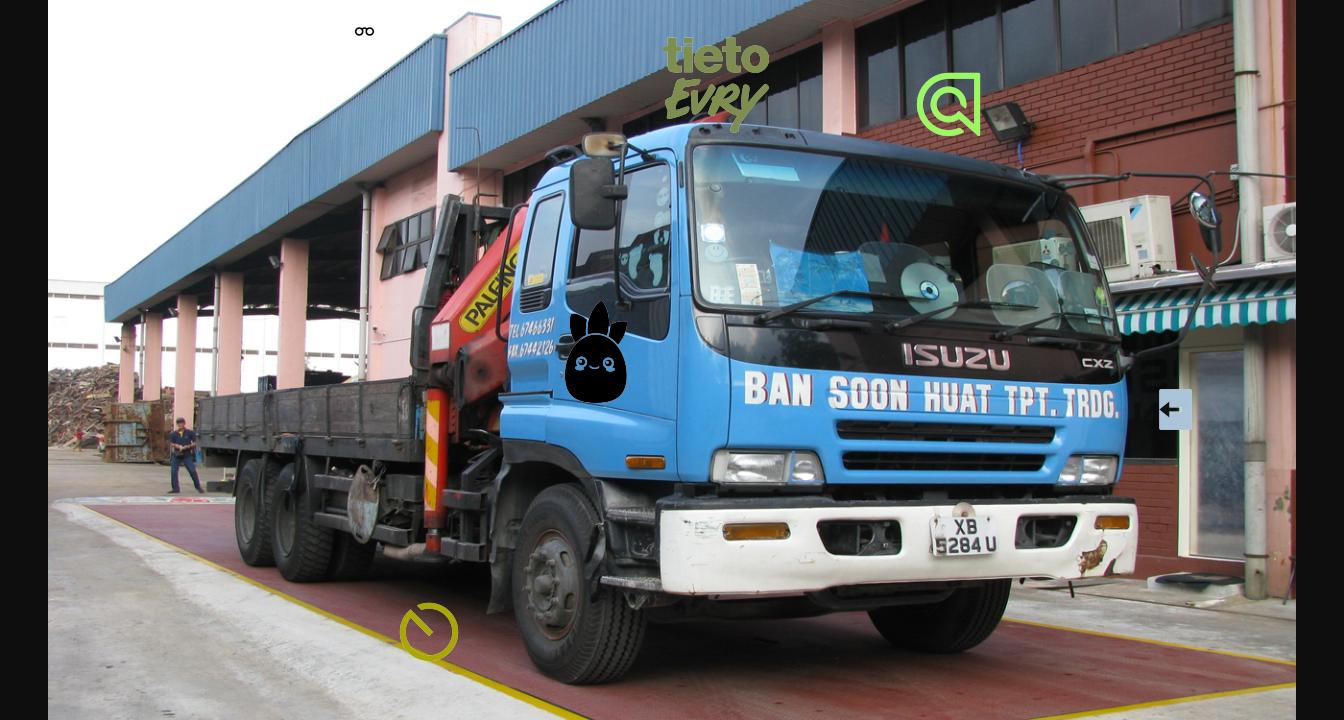 The width and height of the screenshot is (1344, 720). Describe the element at coordinates (364, 31) in the screenshot. I see `enable reading or accessibility mode` at that location.